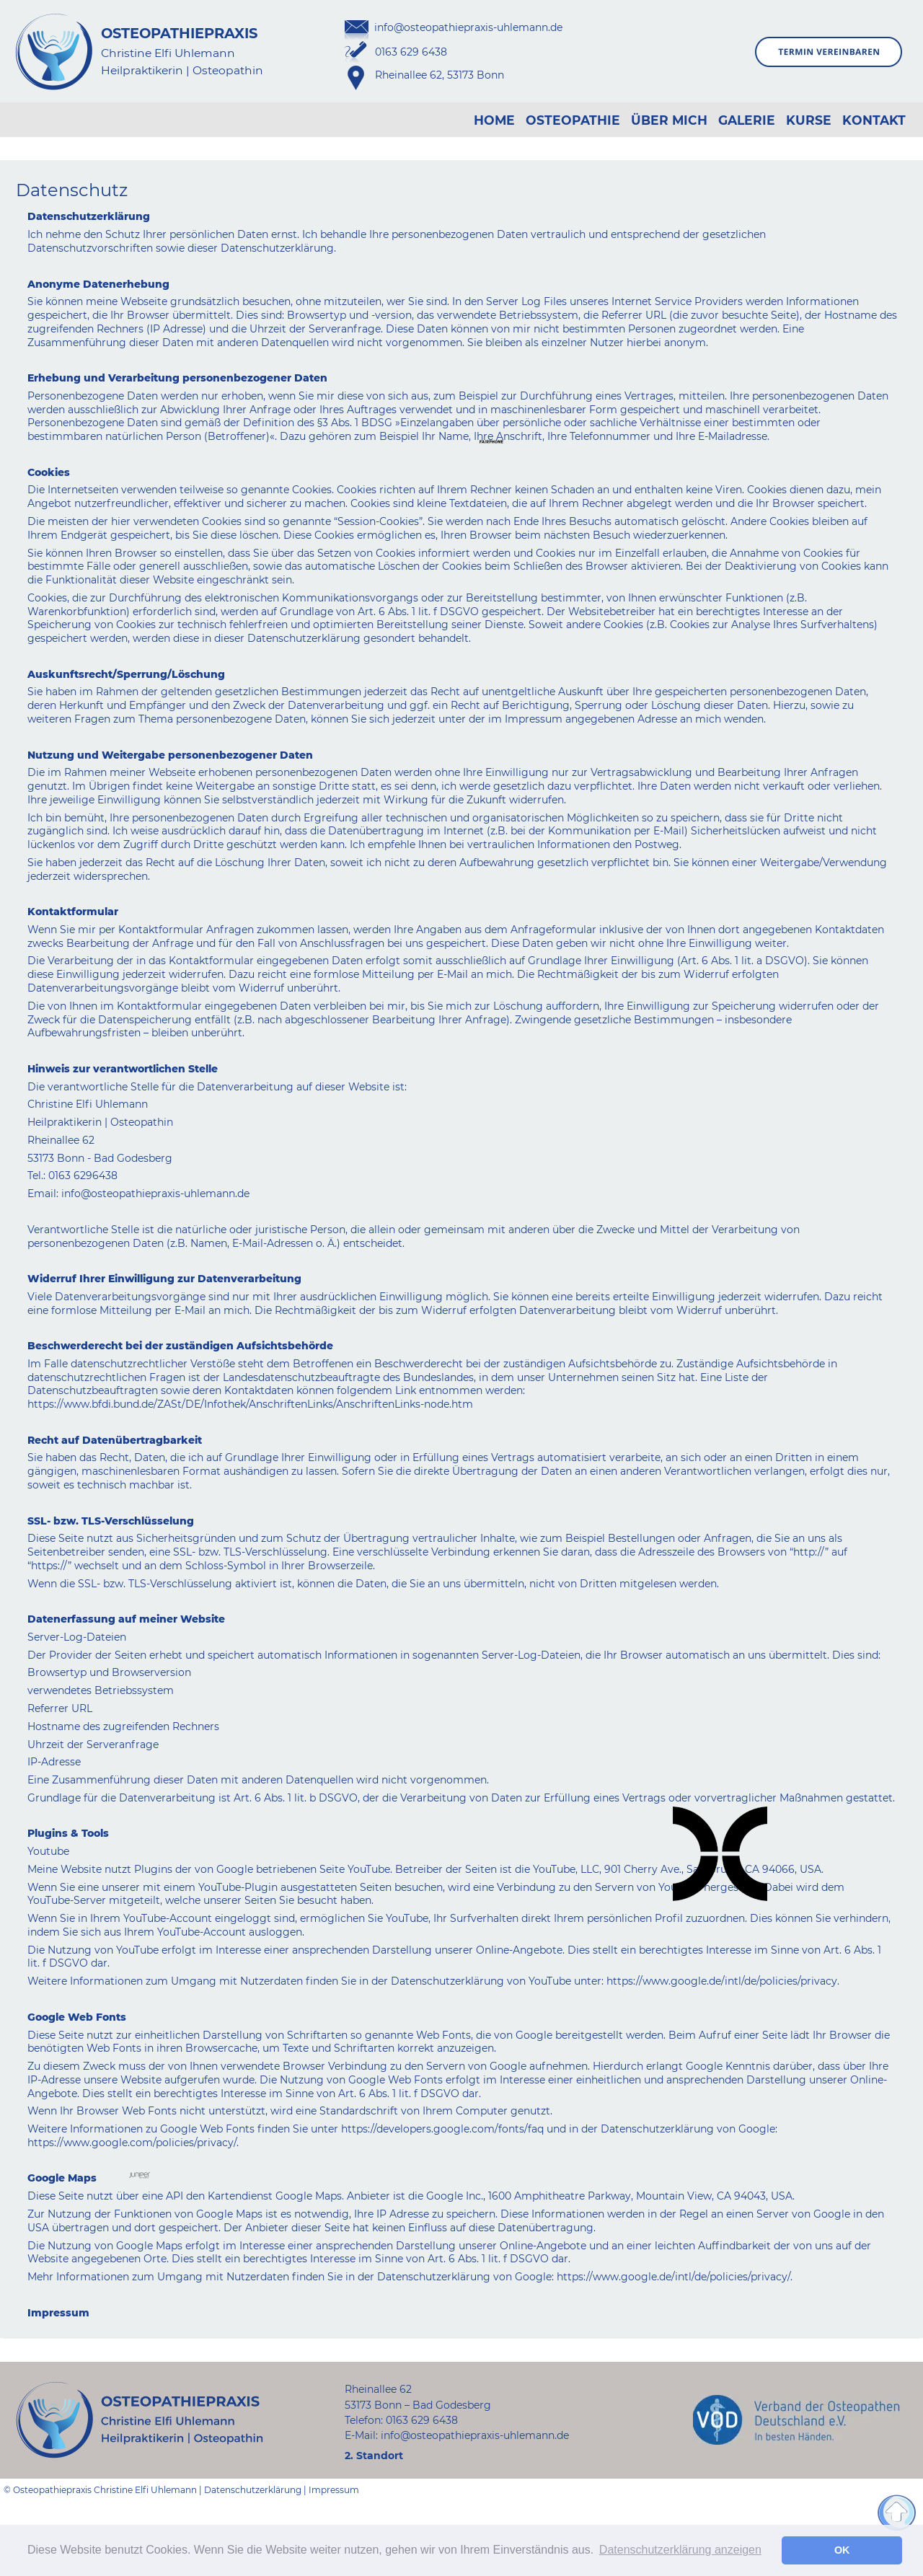  What do you see at coordinates (491, 441) in the screenshot?
I see `Fairphone company logo` at bounding box center [491, 441].